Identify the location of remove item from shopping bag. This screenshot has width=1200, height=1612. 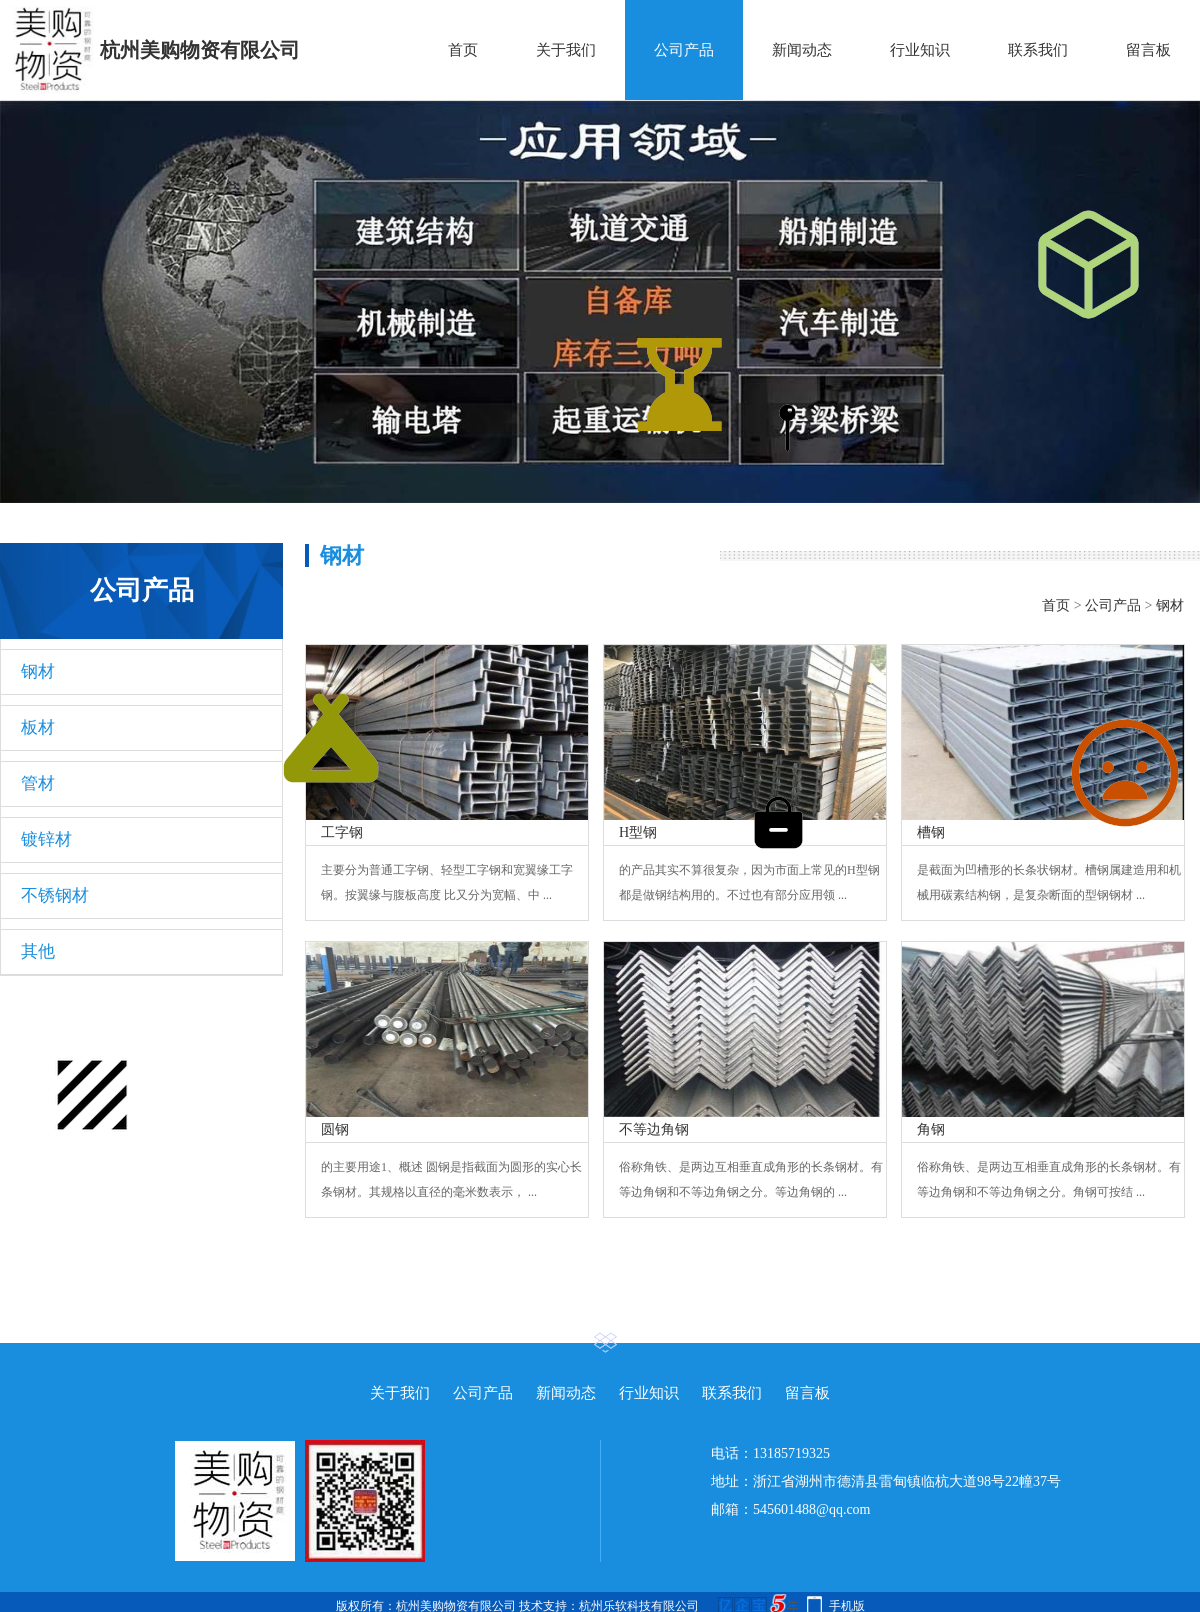
(778, 822).